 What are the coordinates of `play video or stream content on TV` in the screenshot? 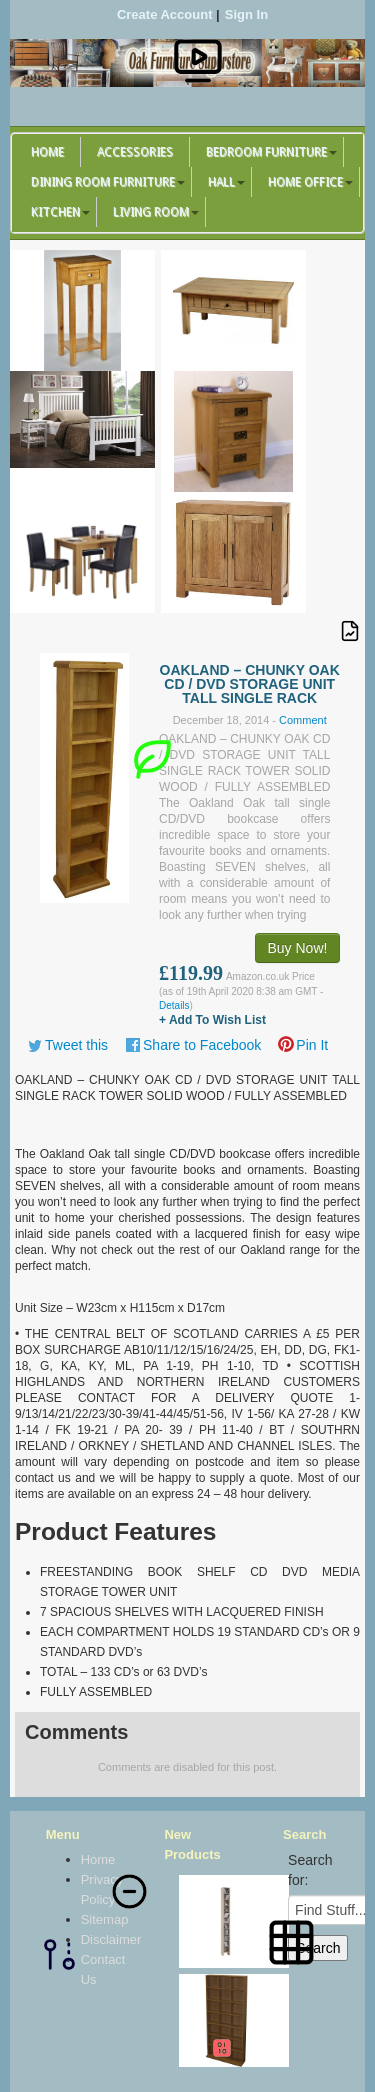 It's located at (198, 61).